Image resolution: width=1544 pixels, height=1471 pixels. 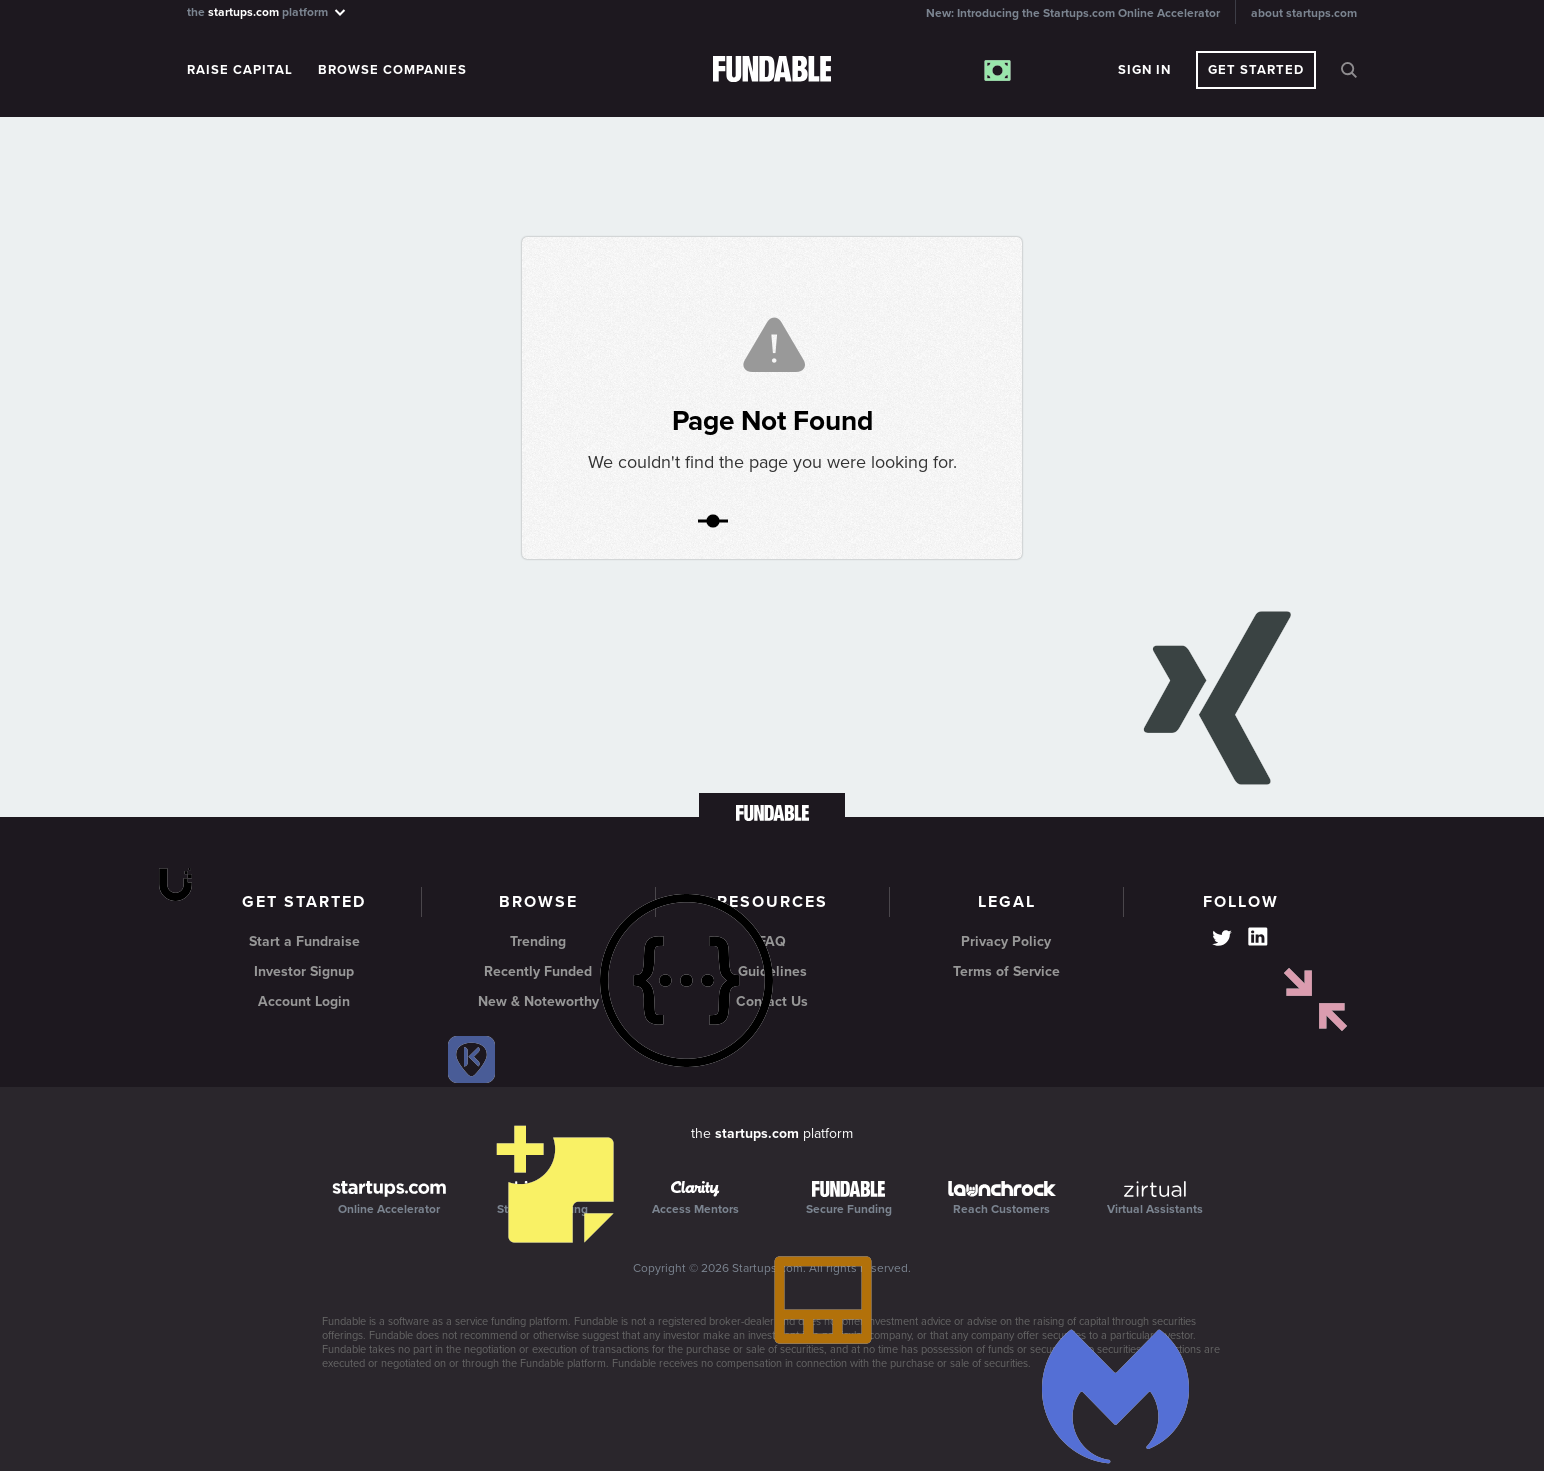 I want to click on view commit details in version control, so click(x=713, y=521).